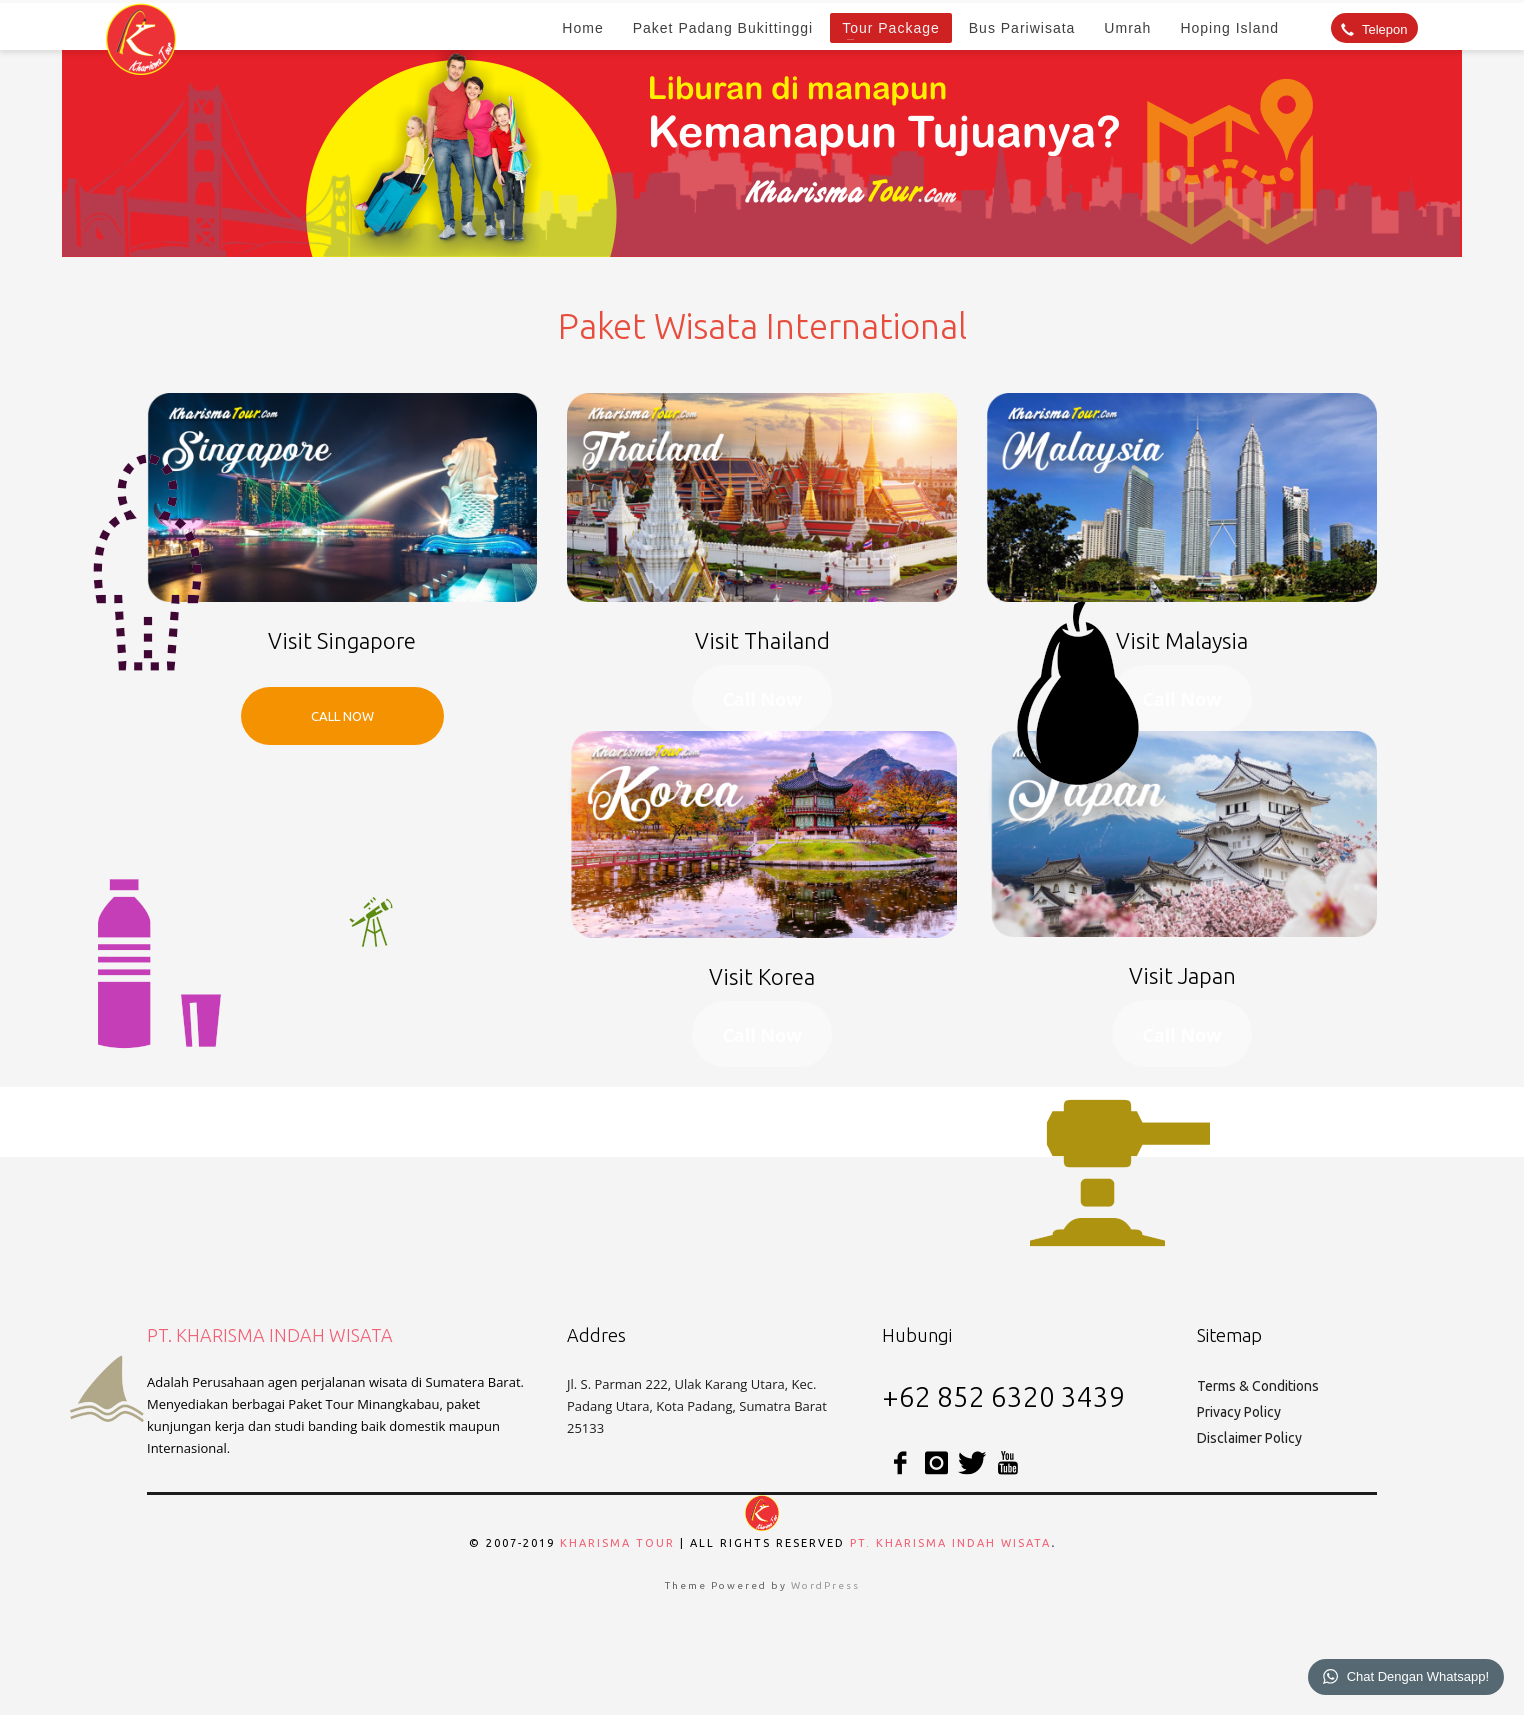 The width and height of the screenshot is (1524, 1715). Describe the element at coordinates (159, 961) in the screenshot. I see `track your daily water intake` at that location.